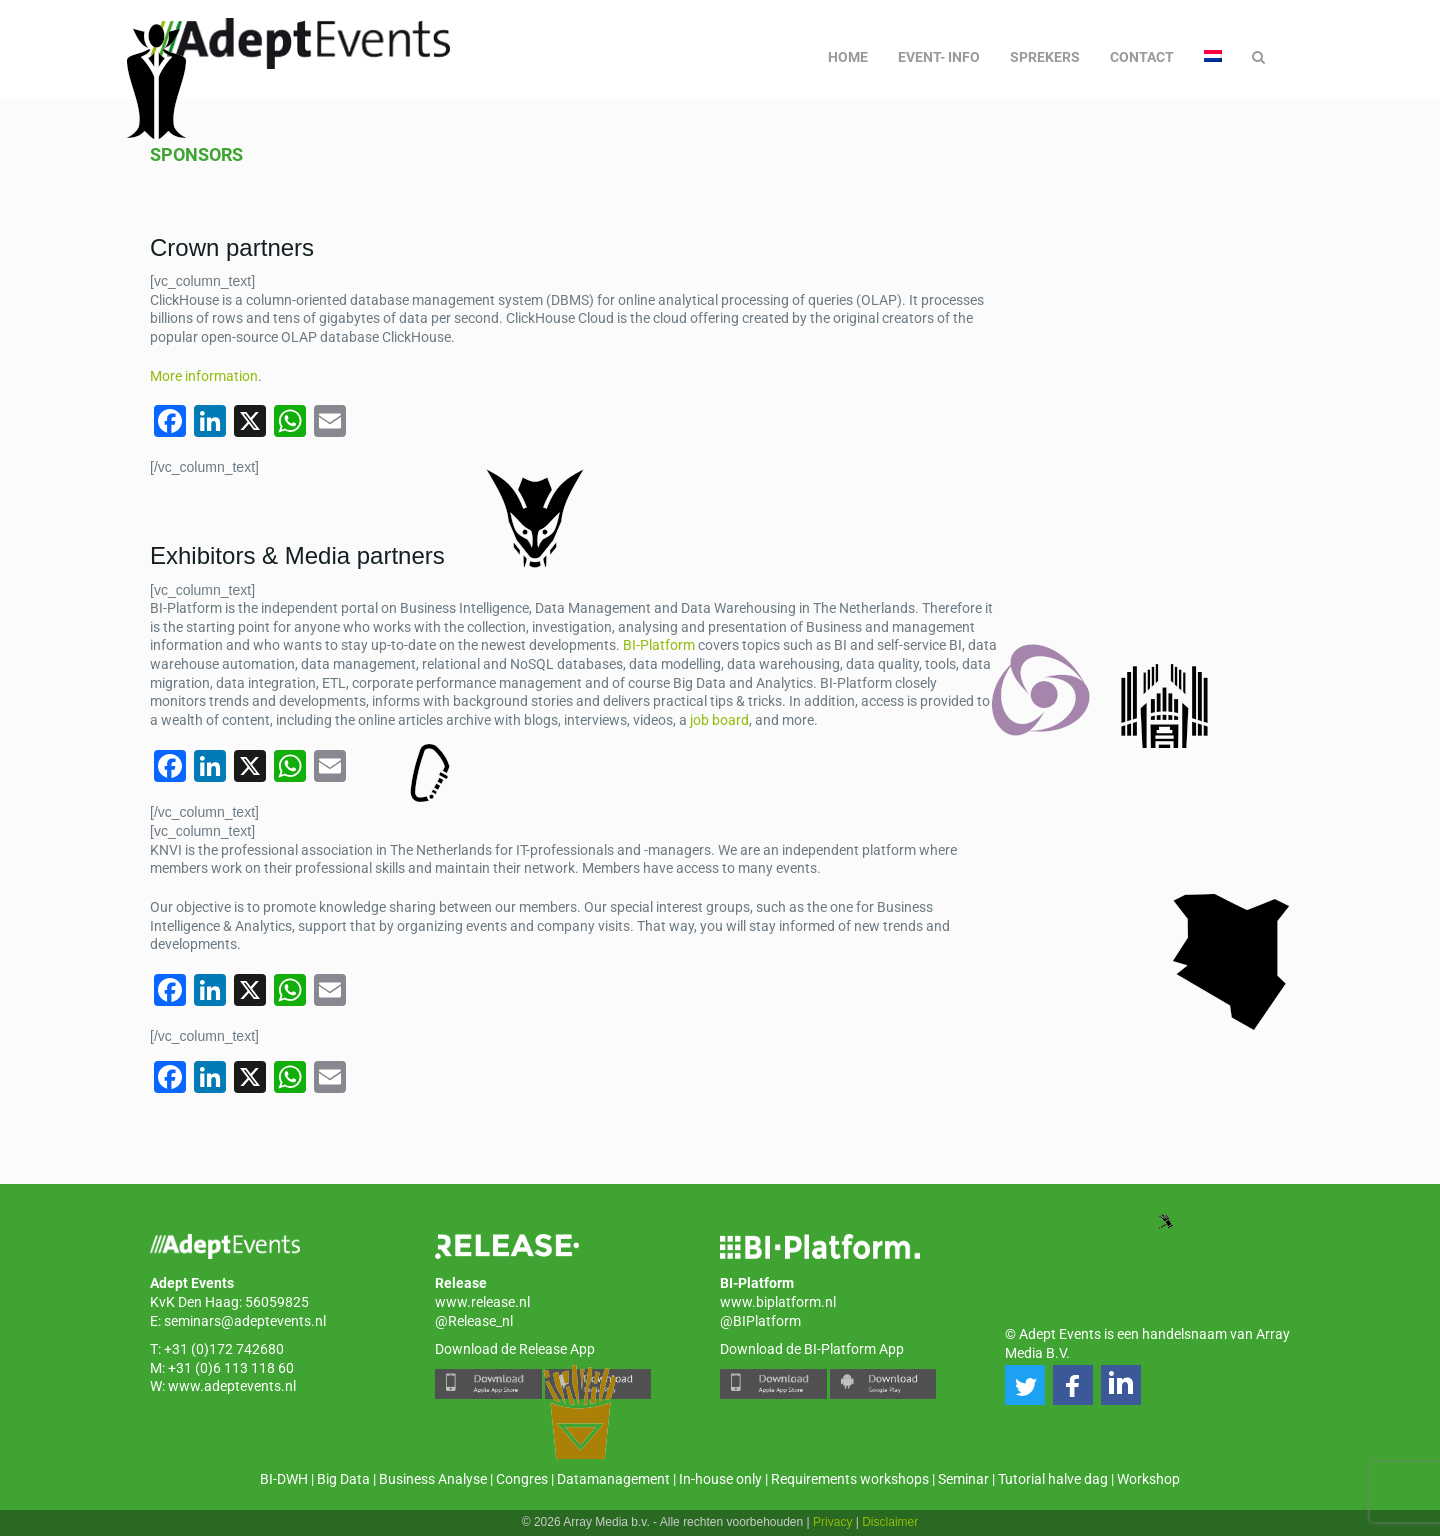 Image resolution: width=1440 pixels, height=1536 pixels. I want to click on select Kenya as your country or region, so click(1231, 962).